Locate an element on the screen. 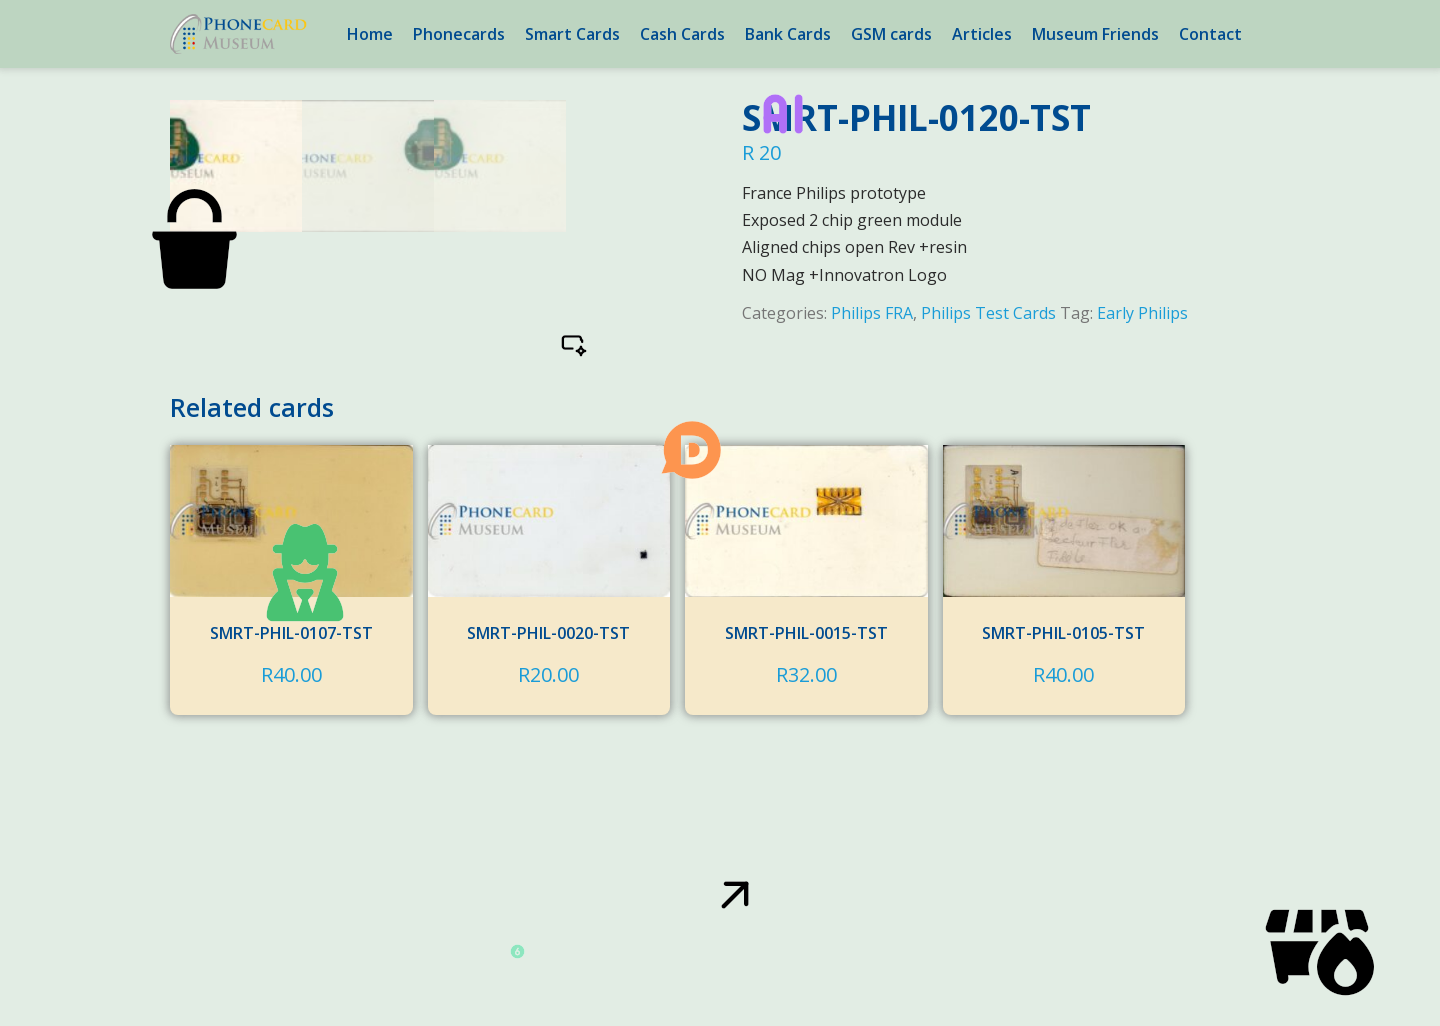  indicates step 6 in a multi-step process is located at coordinates (517, 951).